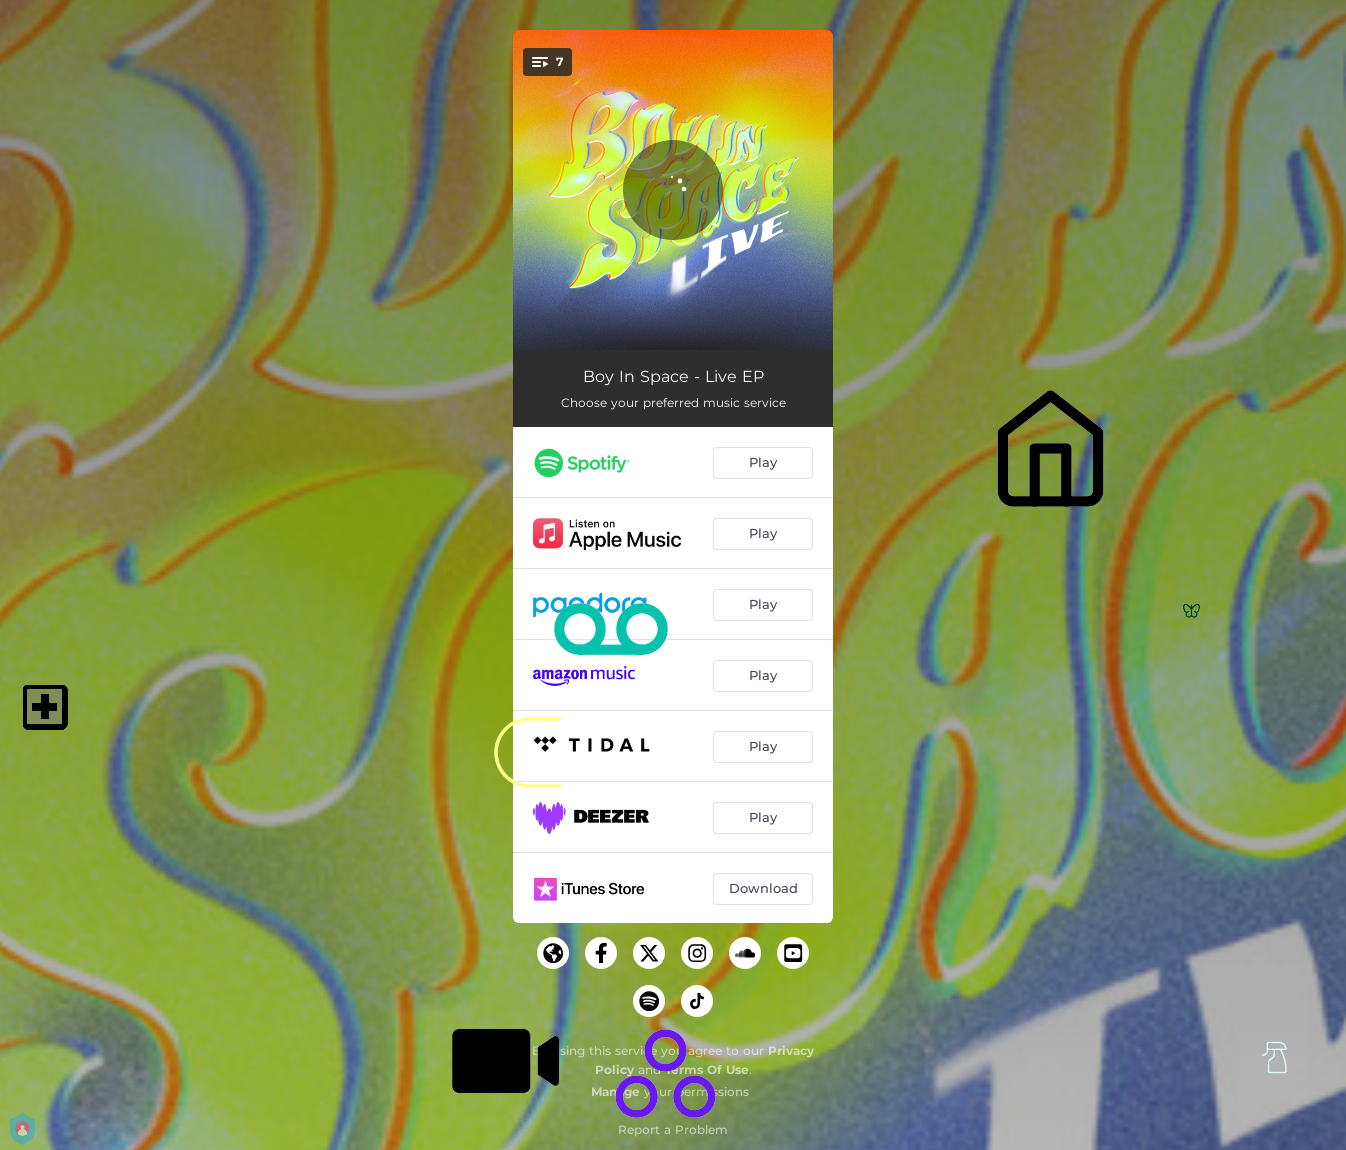 The image size is (1346, 1150). Describe the element at coordinates (1275, 1057) in the screenshot. I see `access cleaning or household supplies` at that location.